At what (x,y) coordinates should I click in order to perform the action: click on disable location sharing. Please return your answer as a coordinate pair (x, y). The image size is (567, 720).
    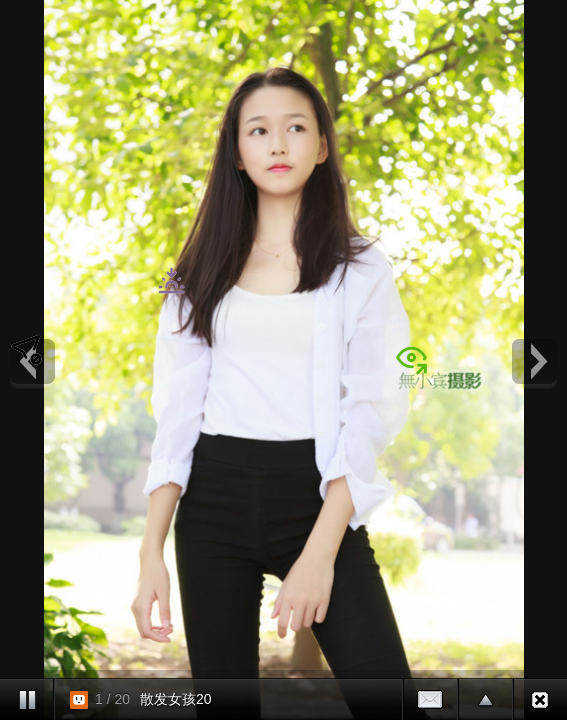
    Looking at the image, I should click on (26, 349).